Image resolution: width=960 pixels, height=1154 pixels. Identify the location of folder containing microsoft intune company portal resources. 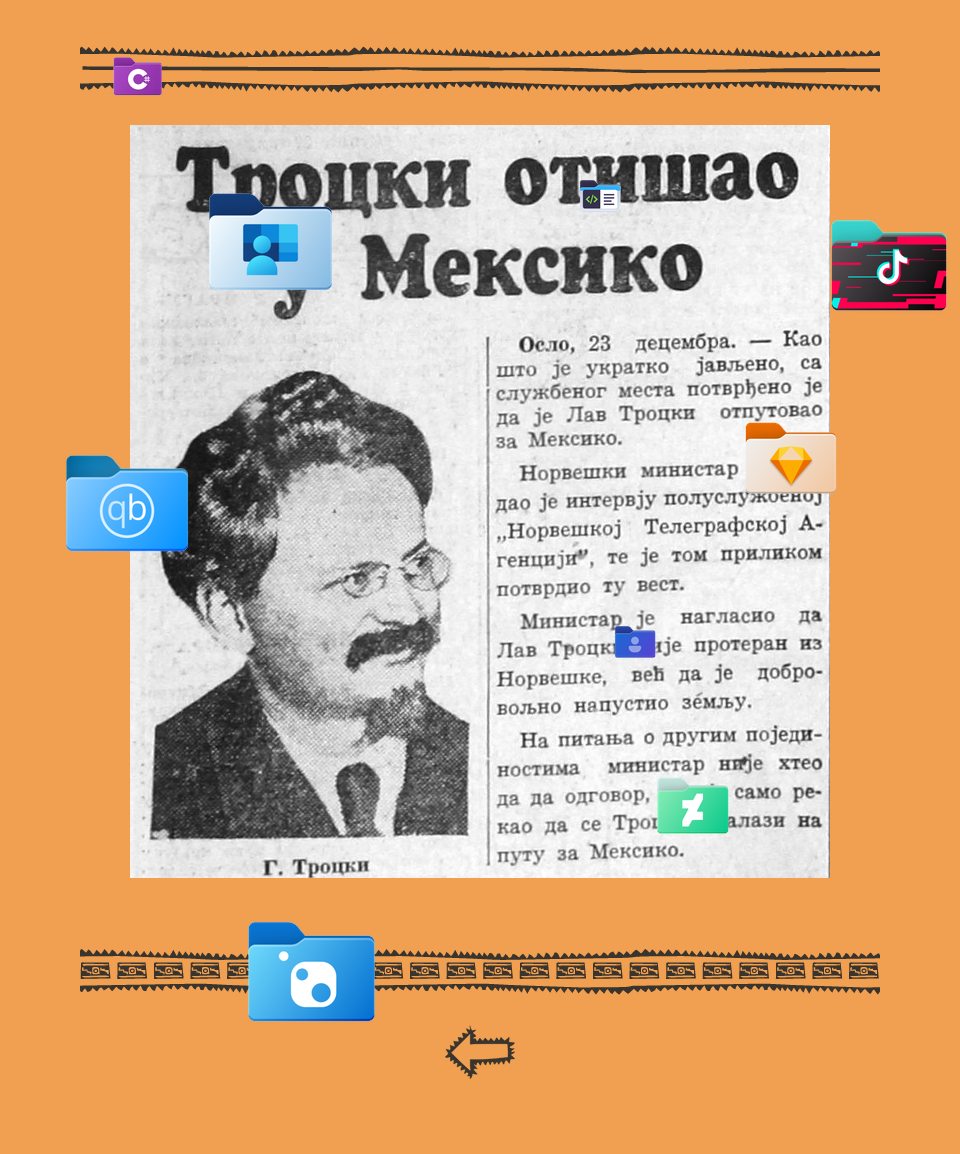
(270, 245).